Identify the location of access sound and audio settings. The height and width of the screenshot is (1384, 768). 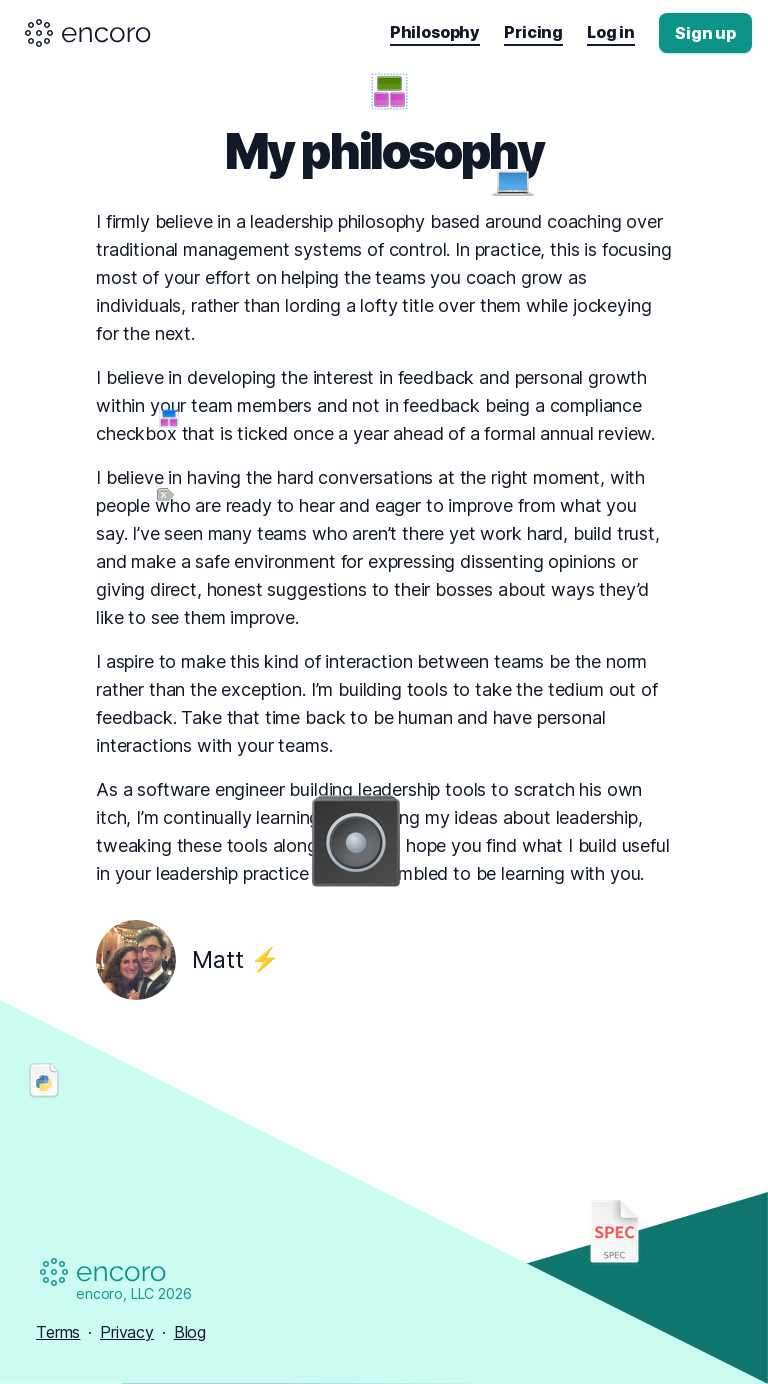
(356, 841).